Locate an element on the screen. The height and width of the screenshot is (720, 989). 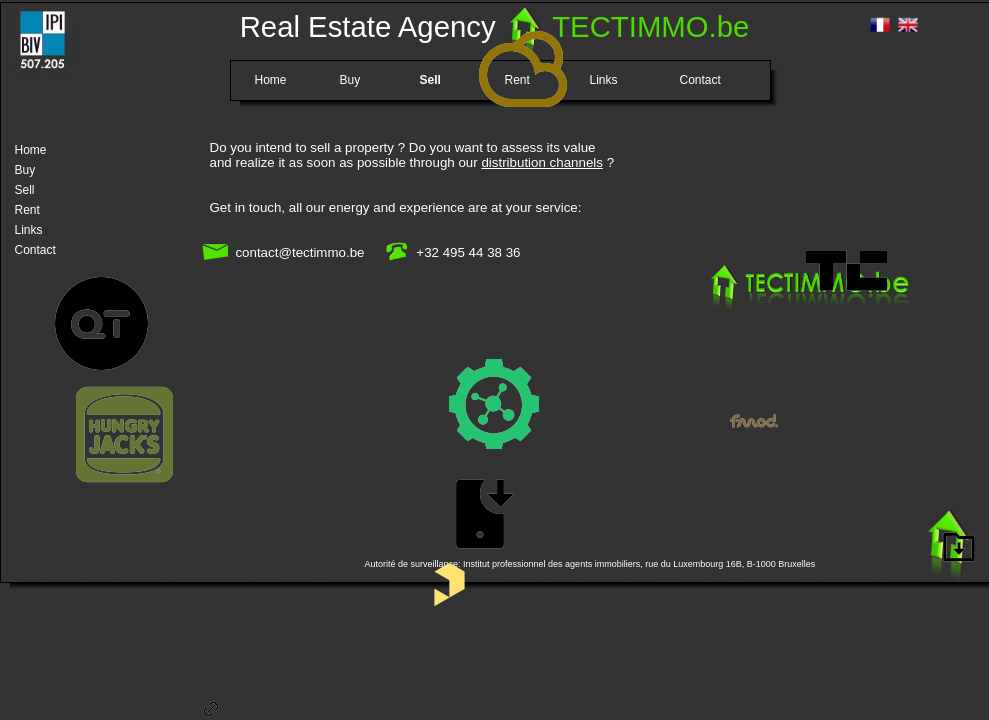
open the Printables 3D printing community website is located at coordinates (449, 584).